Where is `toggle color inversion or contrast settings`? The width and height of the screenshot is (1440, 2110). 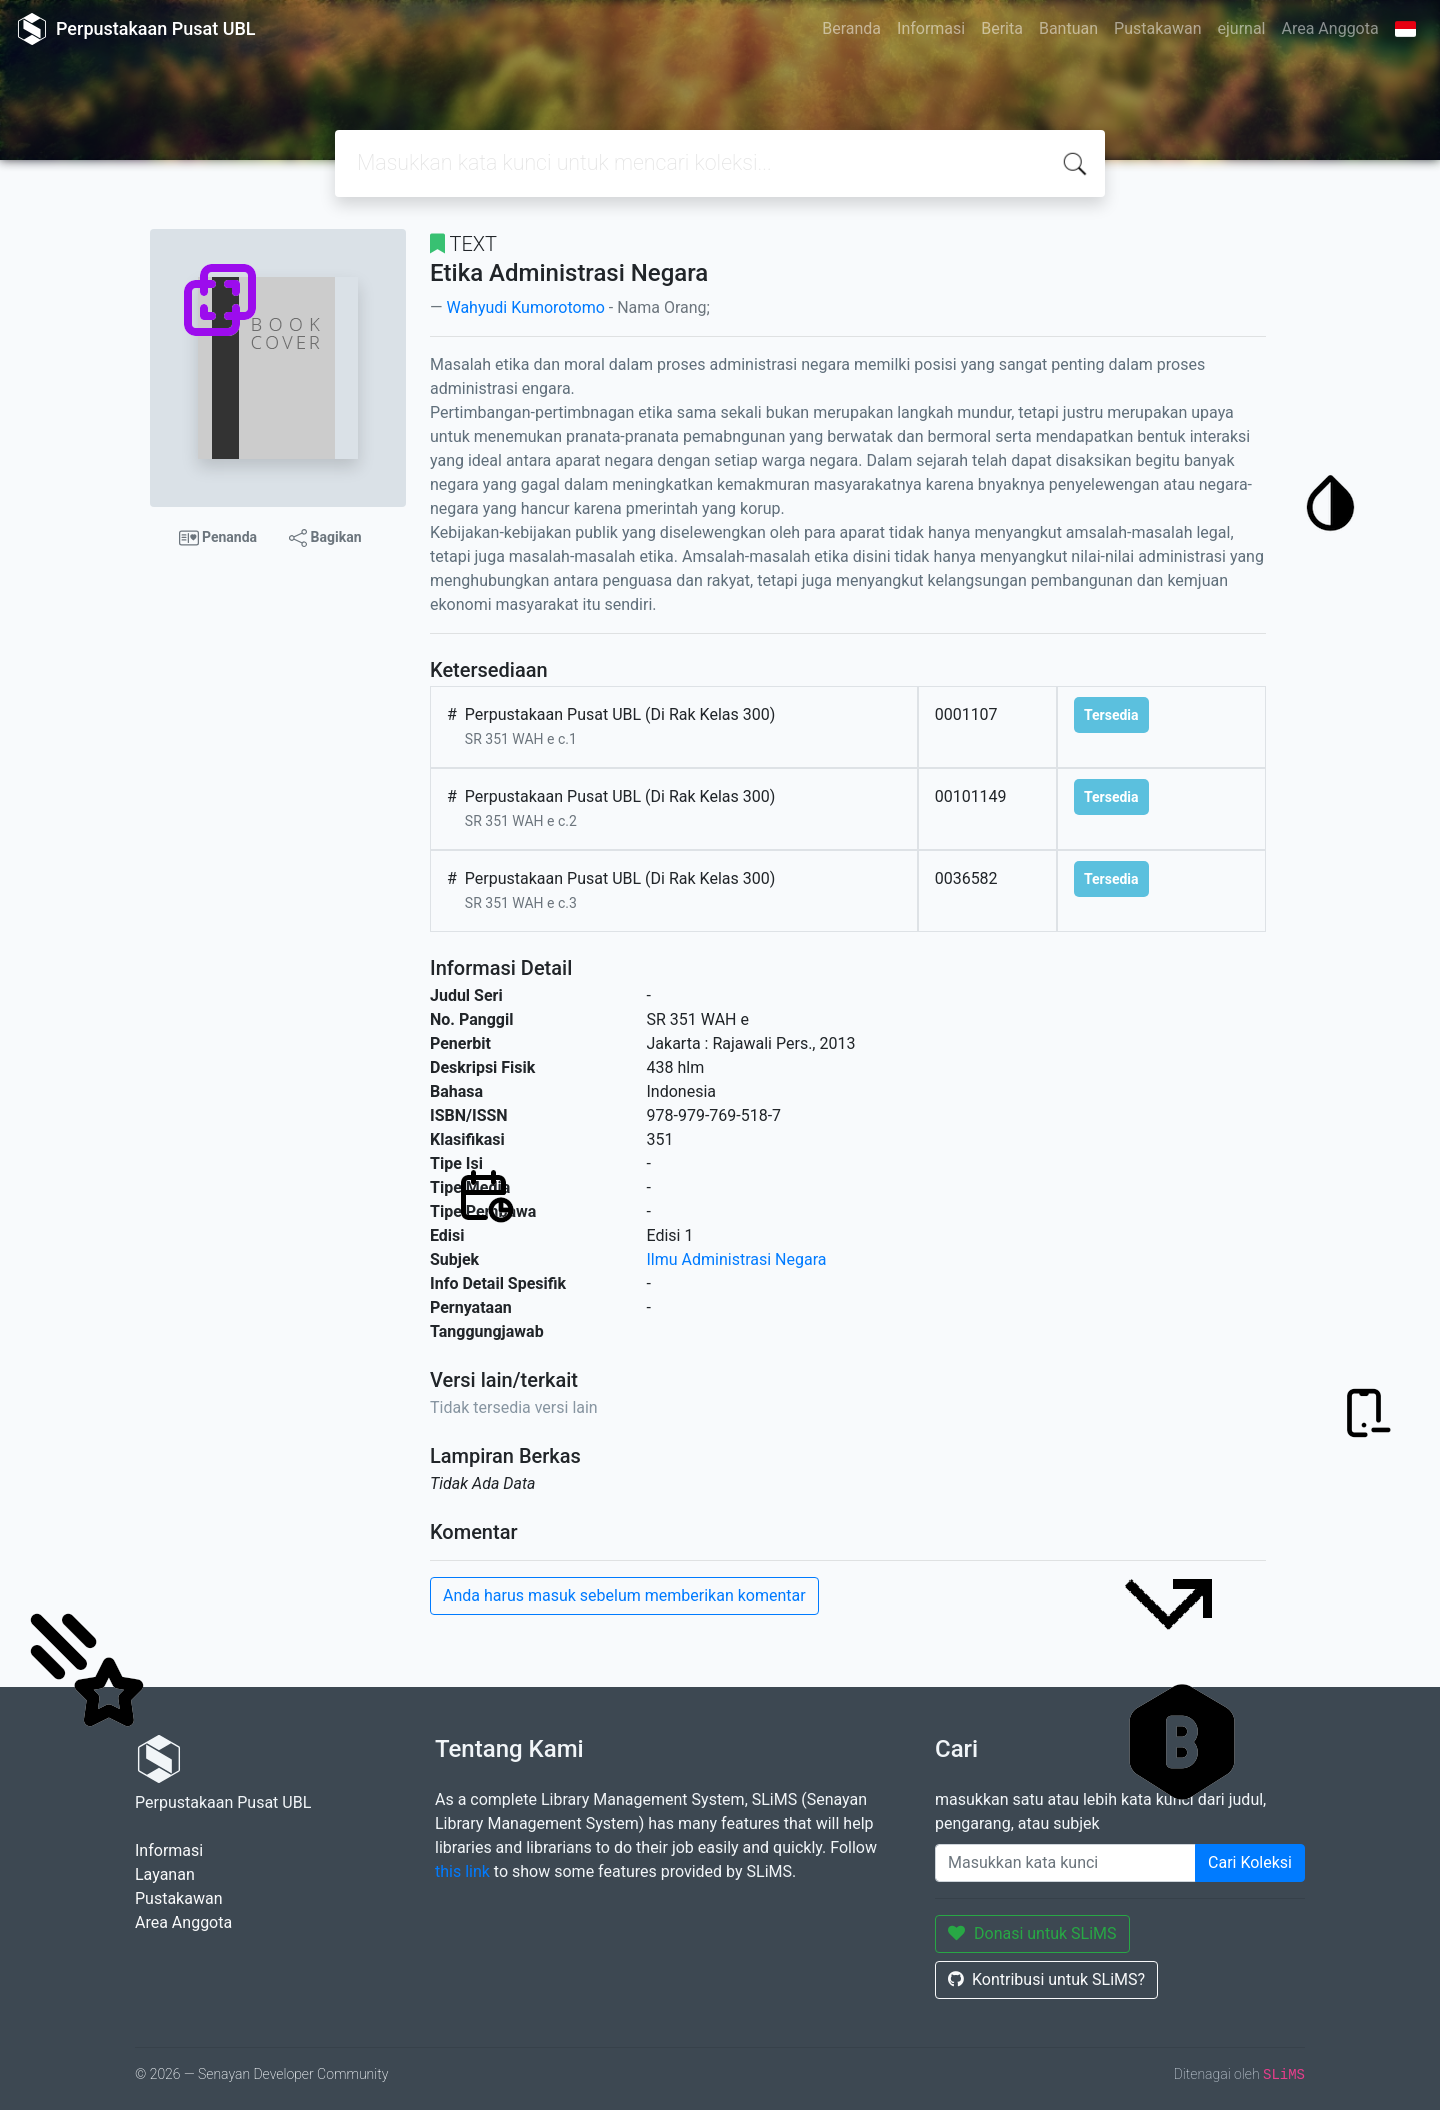 toggle color inversion or contrast settings is located at coordinates (1330, 502).